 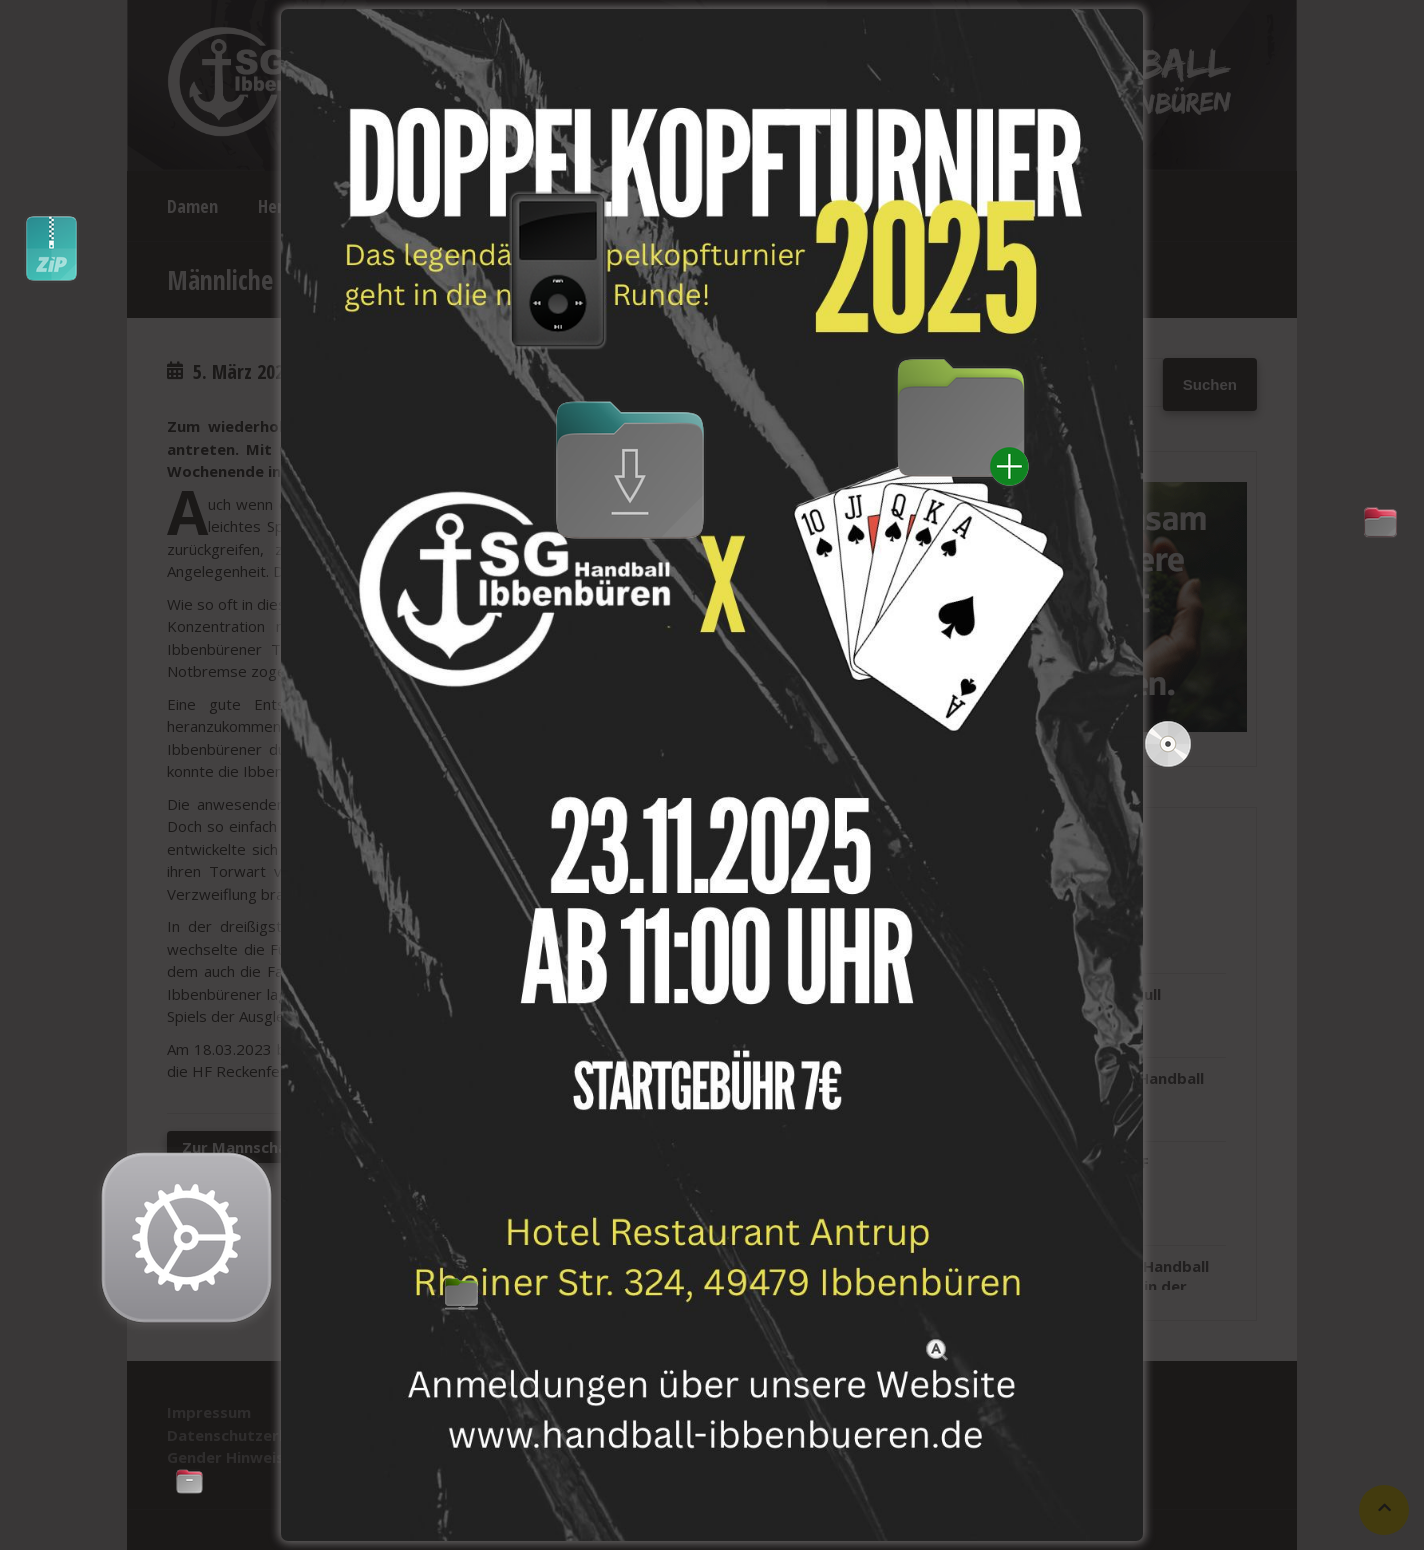 I want to click on indicates an open or active folder, so click(x=1380, y=521).